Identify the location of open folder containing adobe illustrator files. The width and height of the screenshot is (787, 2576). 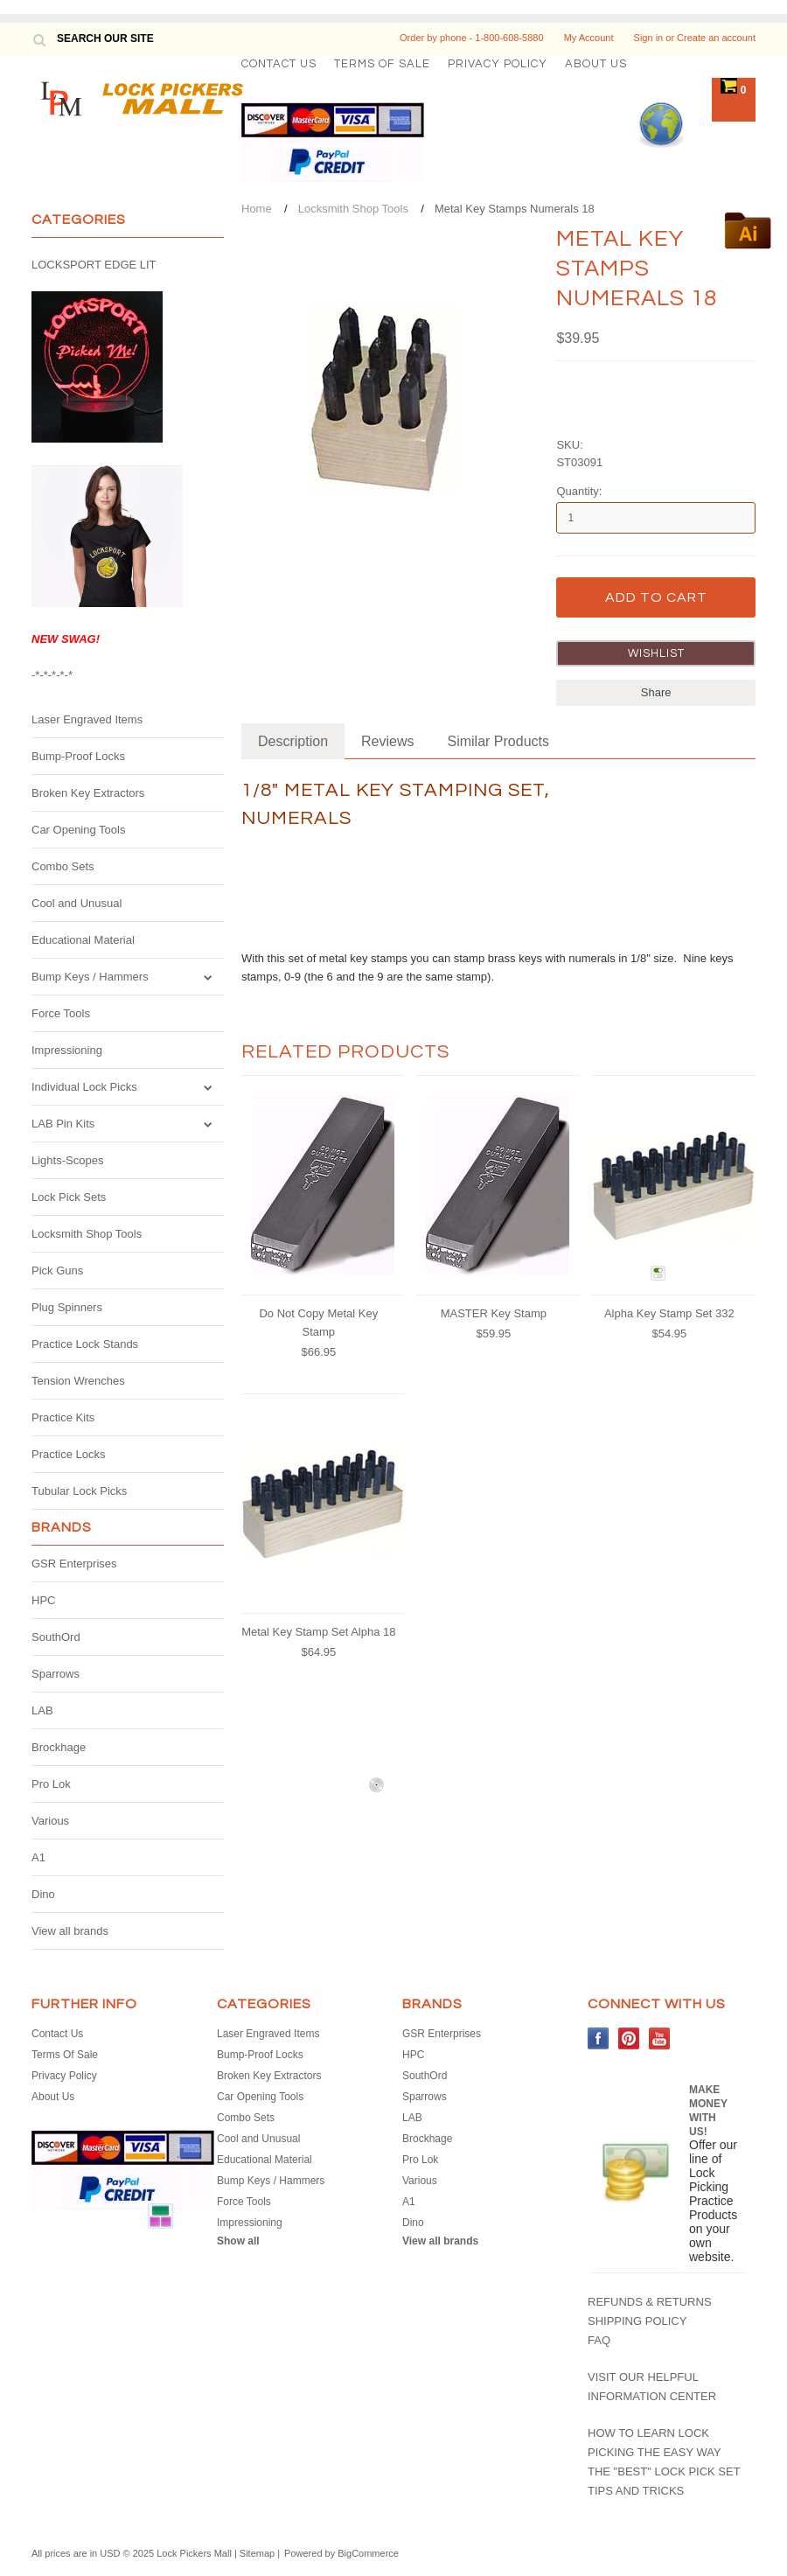
(748, 232).